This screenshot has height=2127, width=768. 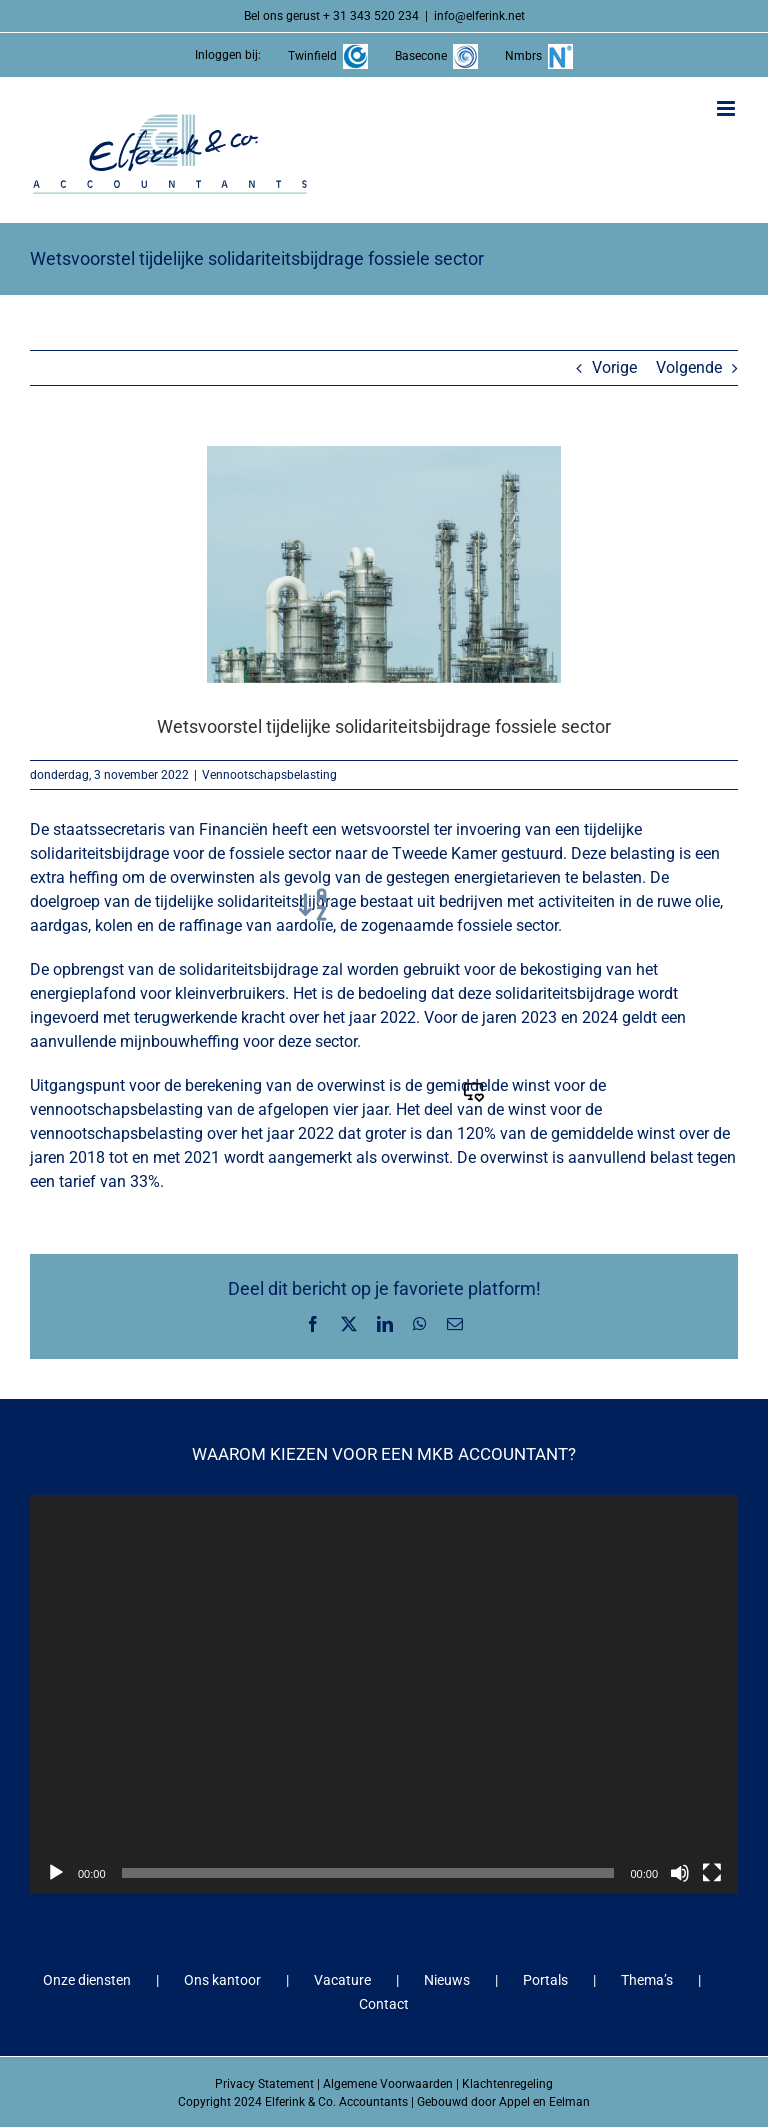 What do you see at coordinates (313, 904) in the screenshot?
I see `sort items alphabetically A to Z` at bounding box center [313, 904].